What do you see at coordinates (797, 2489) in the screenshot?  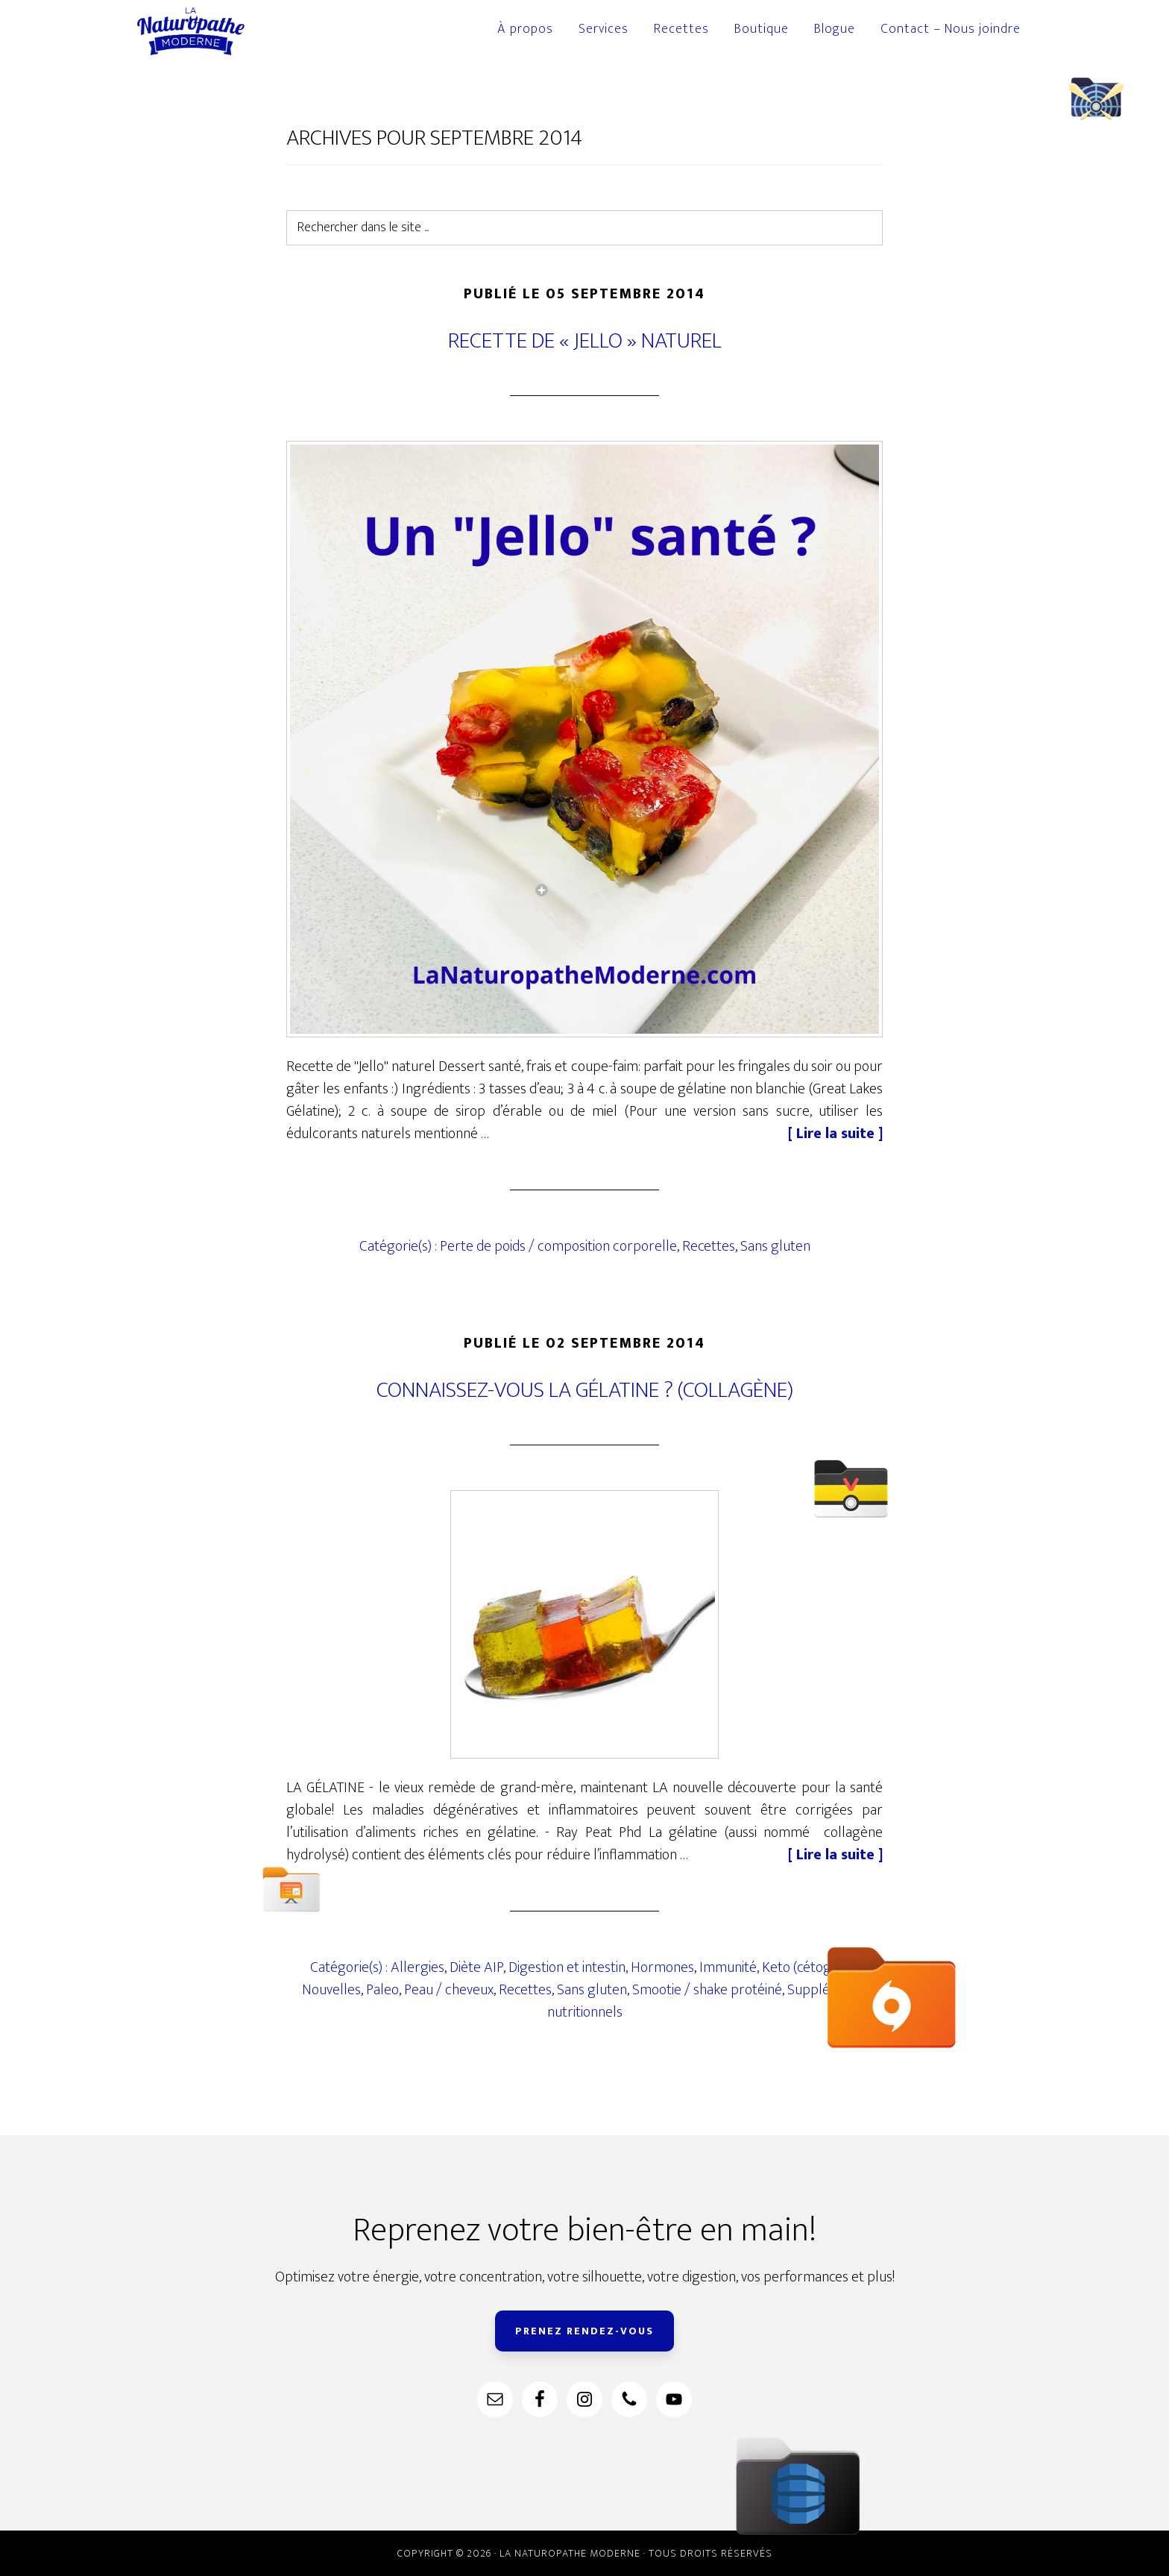 I see `open dynamodb database files folder` at bounding box center [797, 2489].